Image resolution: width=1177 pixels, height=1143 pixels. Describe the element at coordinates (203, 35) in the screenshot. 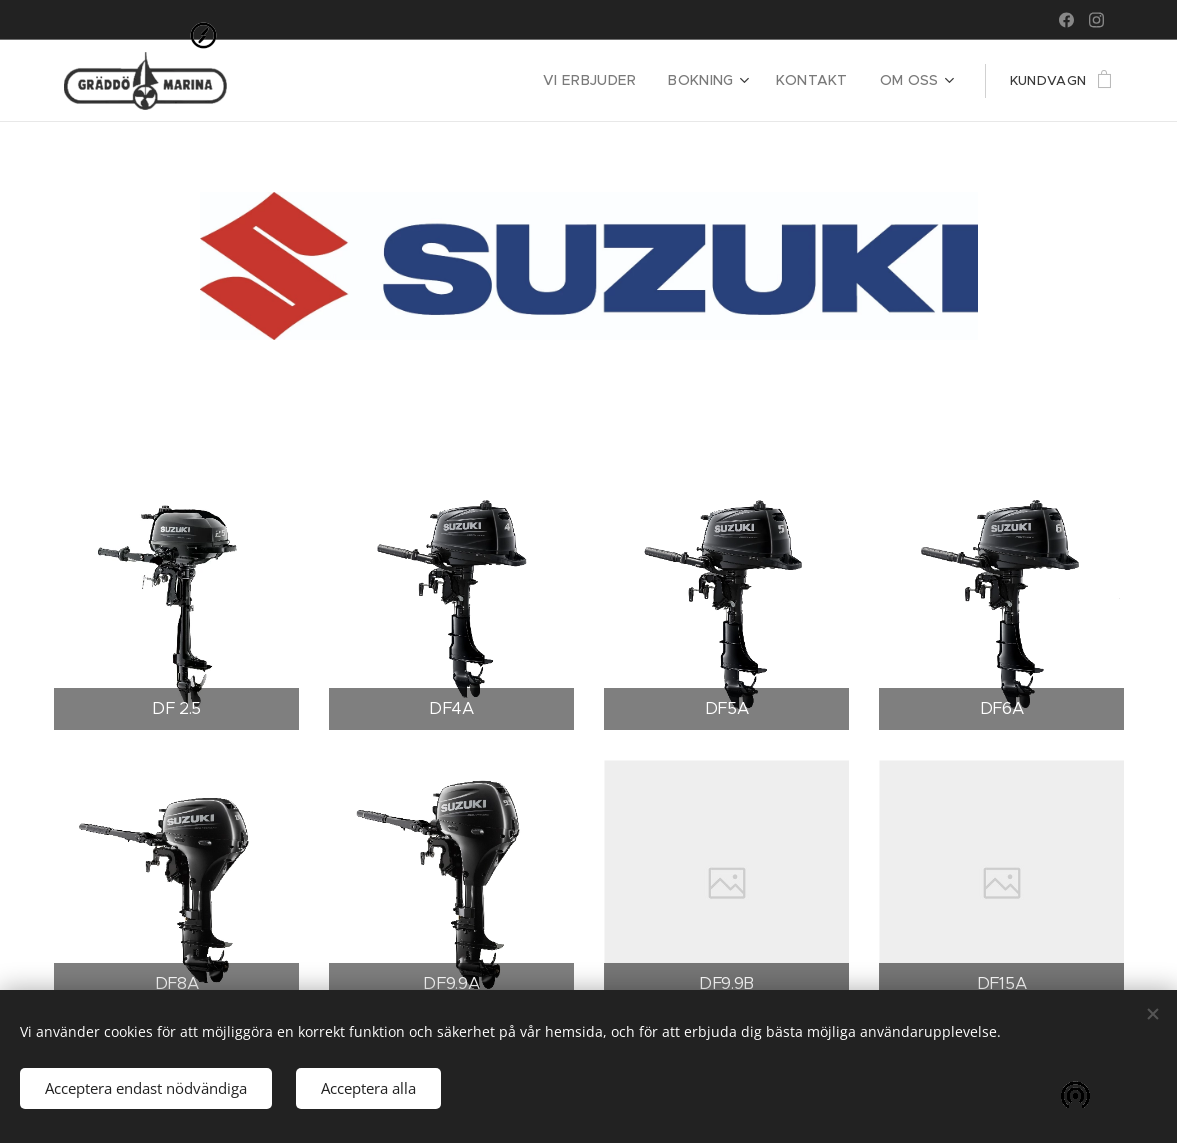

I see `socket.io library or real-time websocket connection` at that location.